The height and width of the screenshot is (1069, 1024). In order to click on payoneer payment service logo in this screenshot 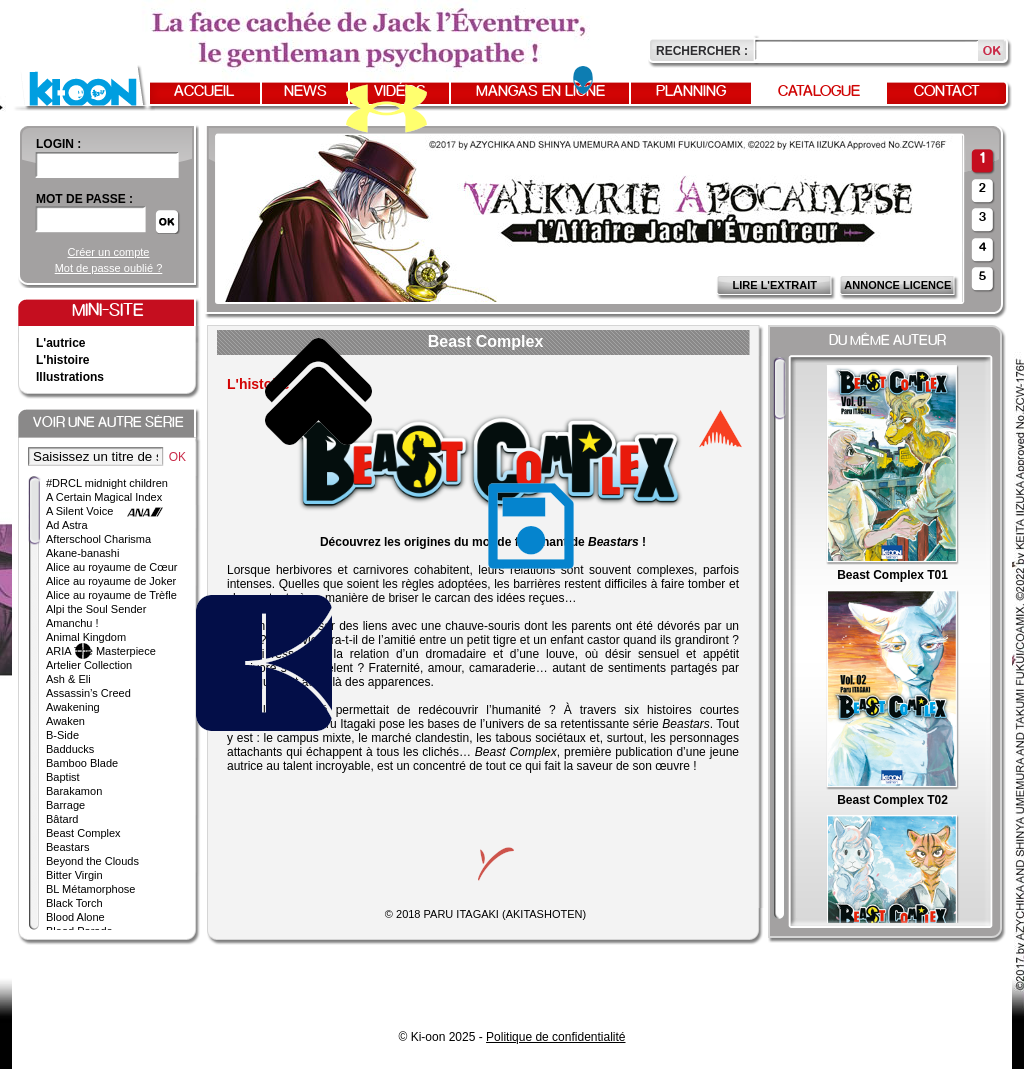, I will do `click(496, 864)`.